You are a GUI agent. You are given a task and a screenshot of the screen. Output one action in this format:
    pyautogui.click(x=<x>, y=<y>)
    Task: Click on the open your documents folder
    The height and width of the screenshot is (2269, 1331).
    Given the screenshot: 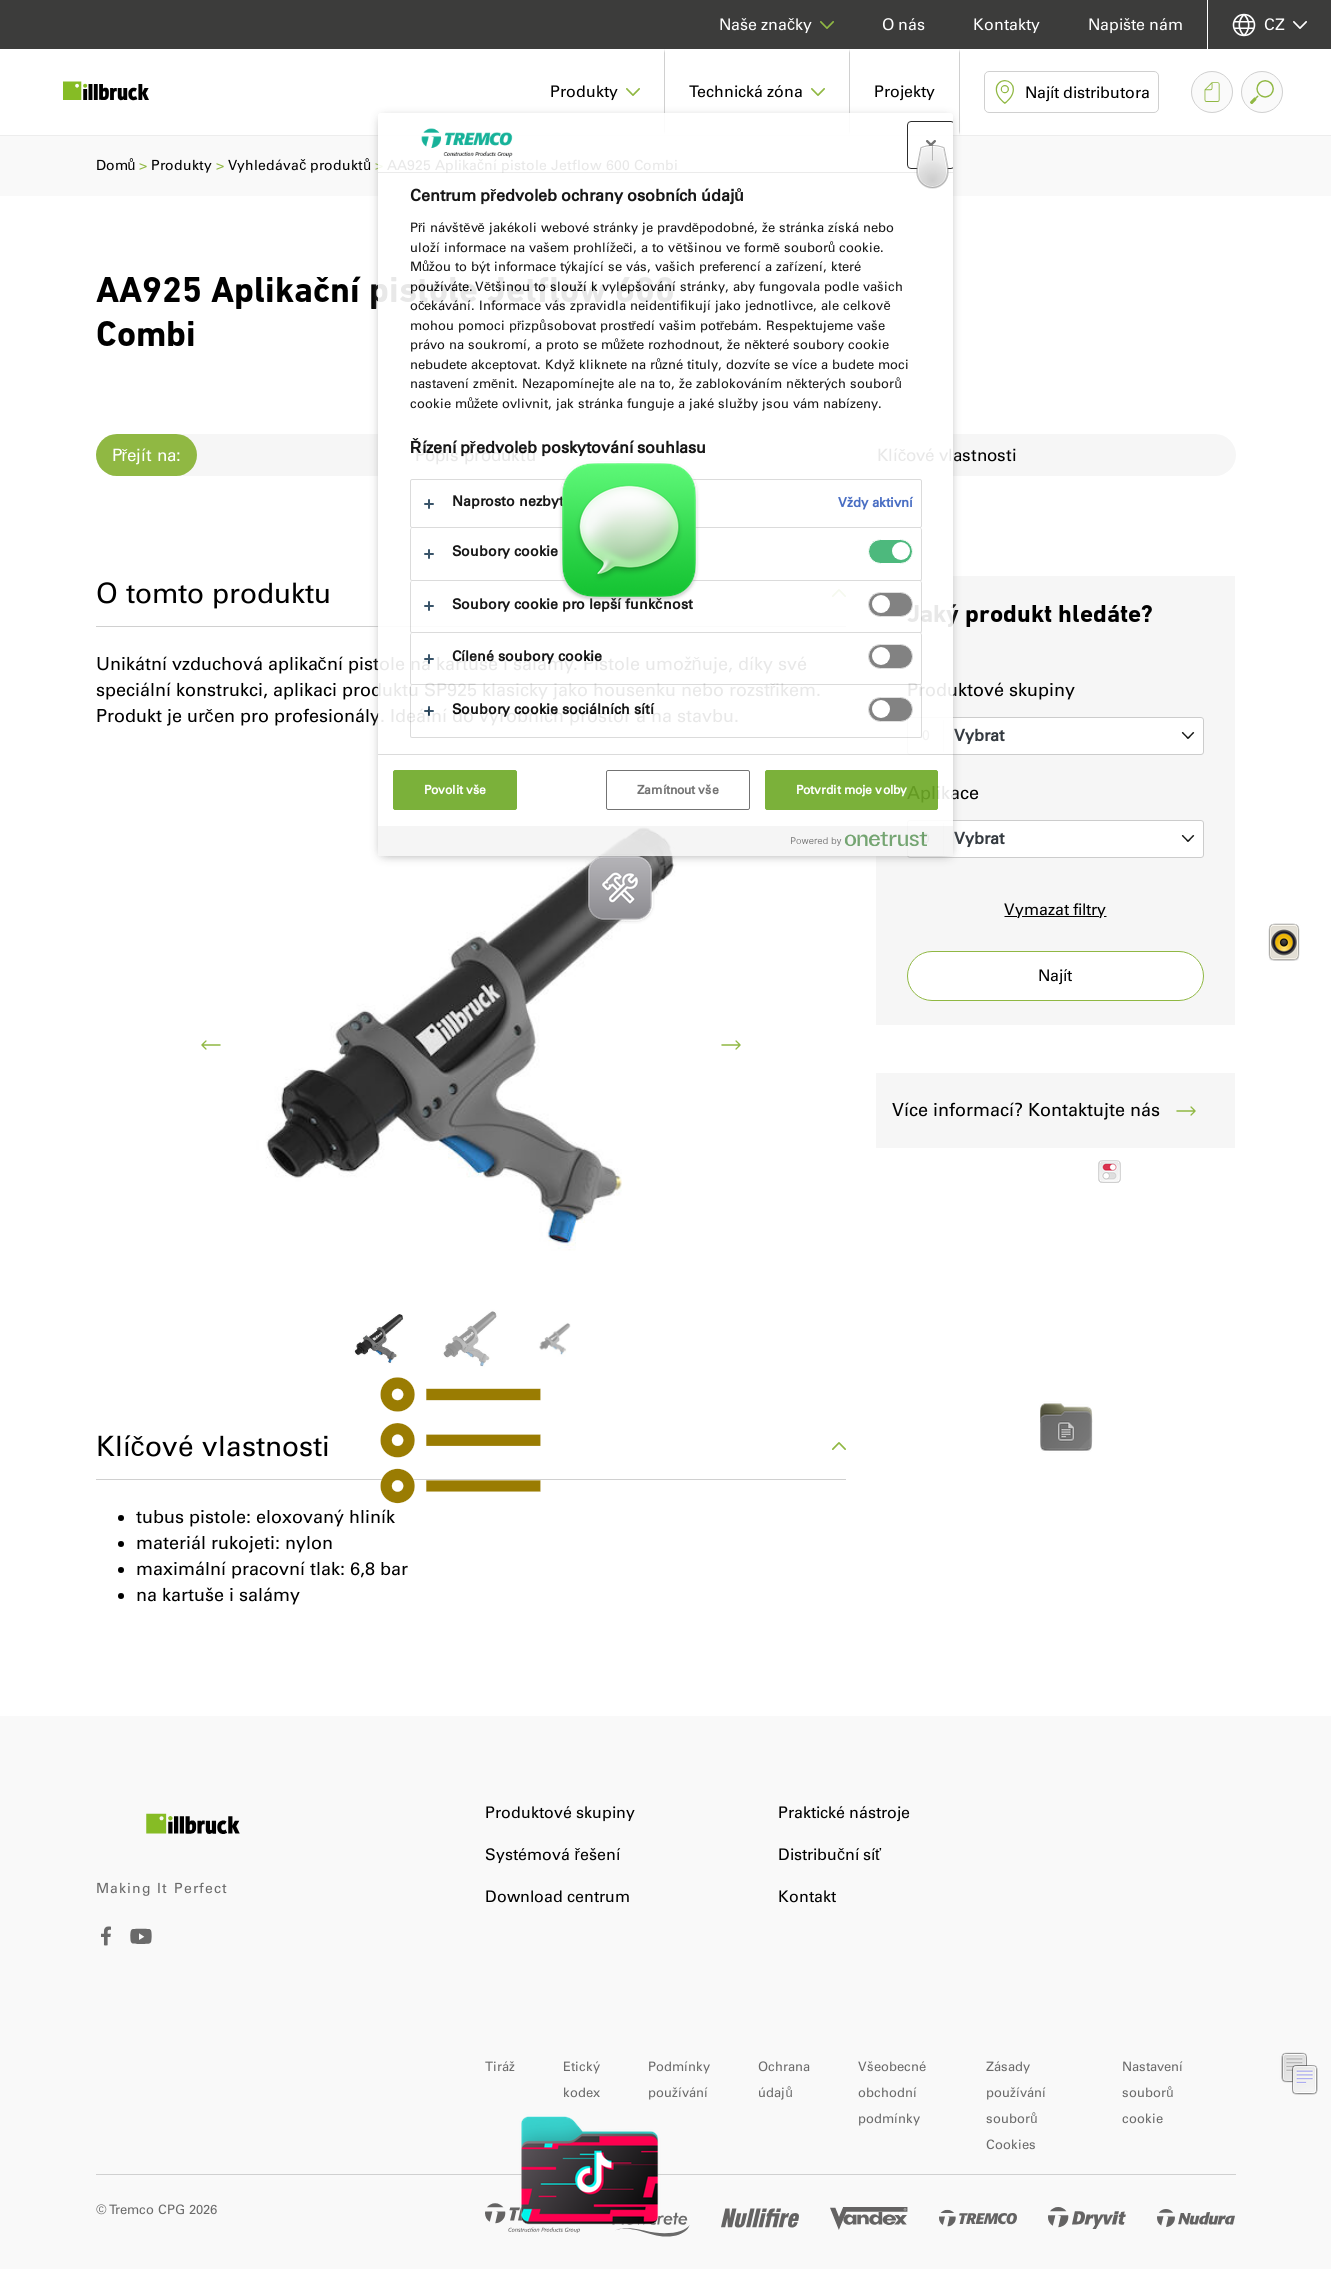 What is the action you would take?
    pyautogui.click(x=1066, y=1427)
    